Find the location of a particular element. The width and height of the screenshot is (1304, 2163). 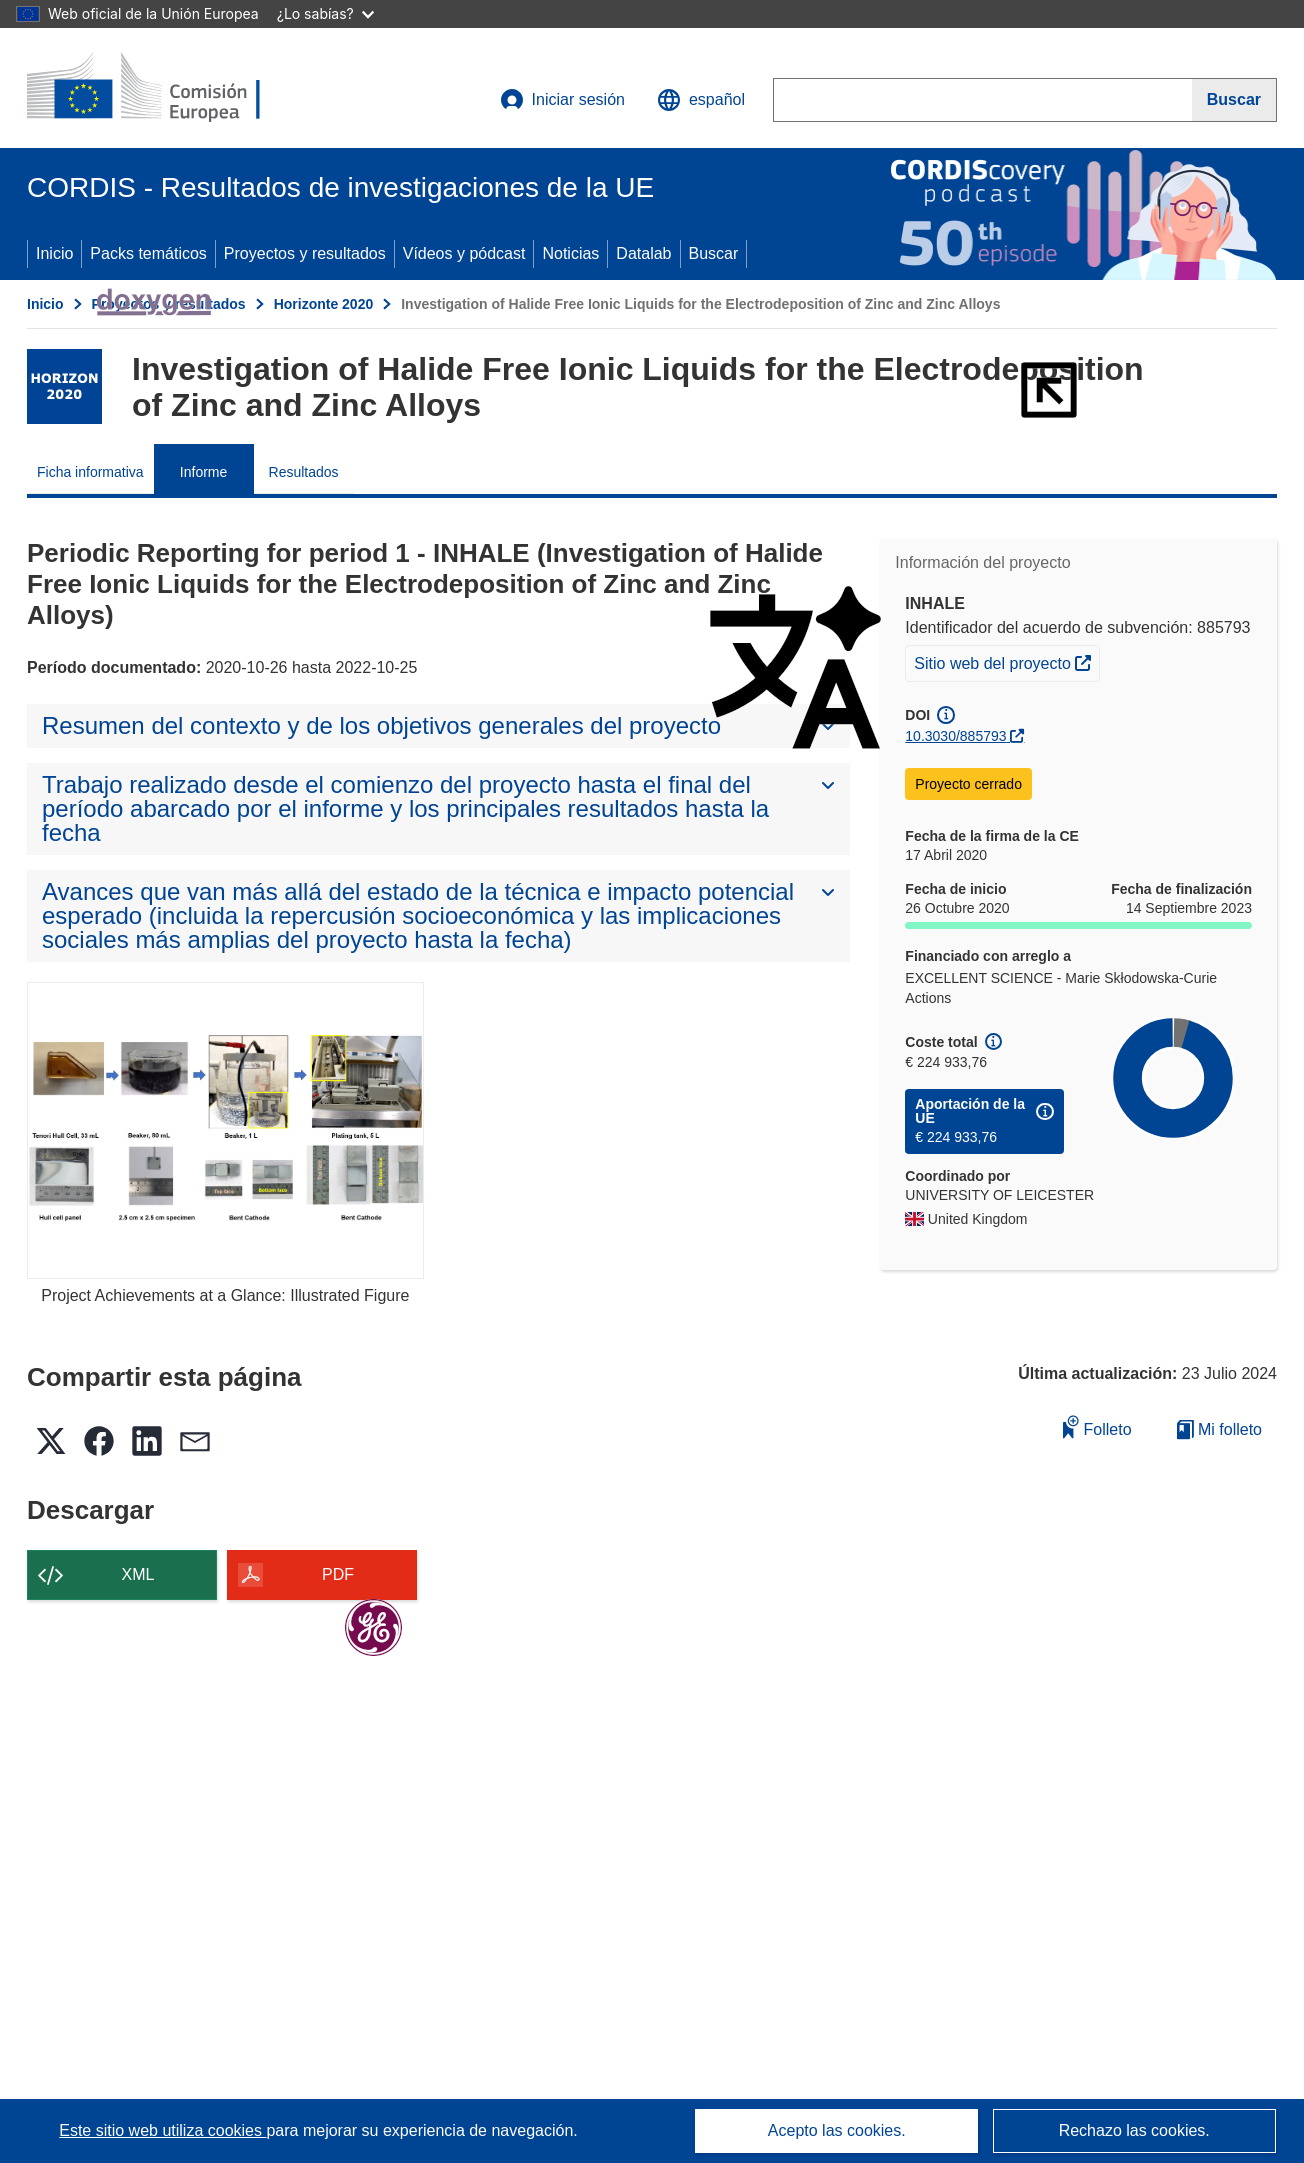

navigate back and up one level is located at coordinates (1049, 390).